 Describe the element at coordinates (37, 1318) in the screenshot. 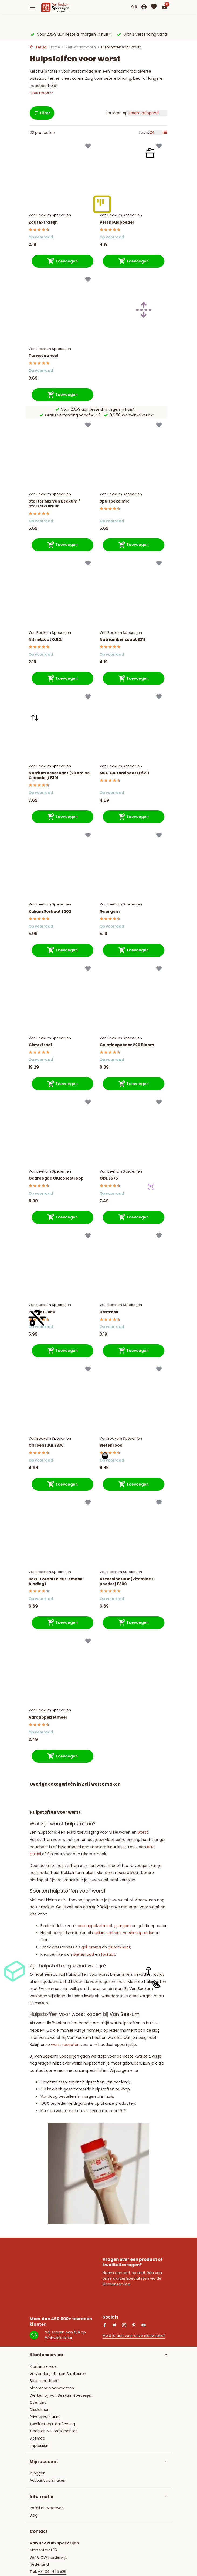

I see `network connection unavailable` at that location.